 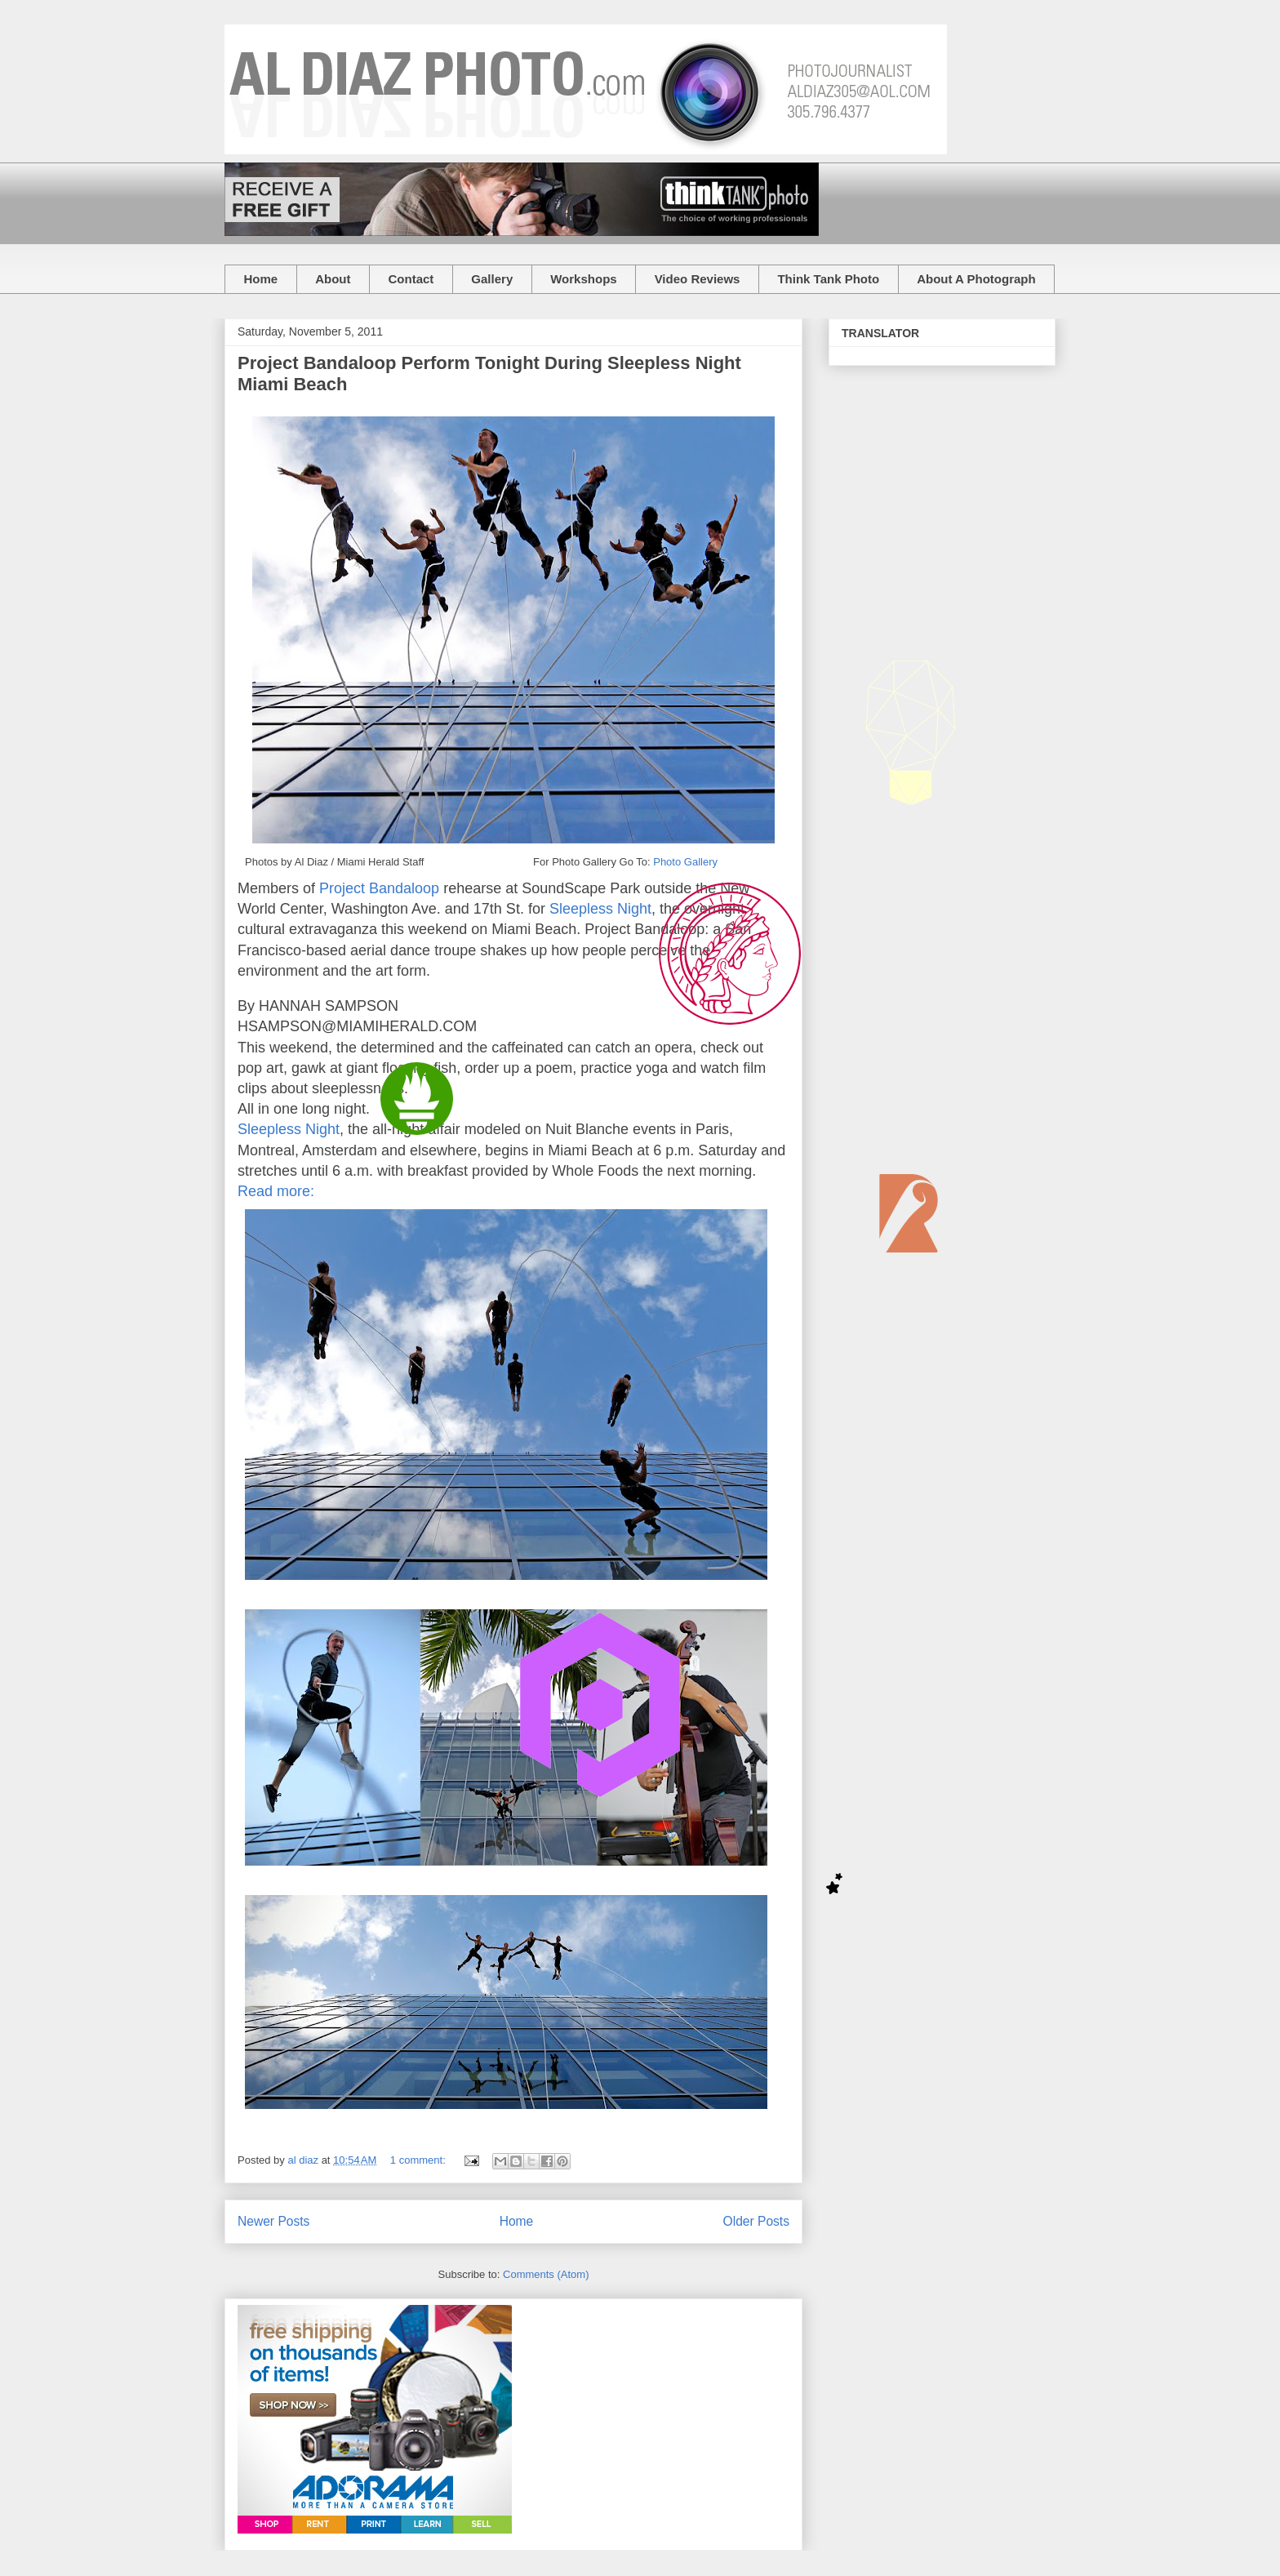 I want to click on prometheus monitoring system logo, so click(x=416, y=1098).